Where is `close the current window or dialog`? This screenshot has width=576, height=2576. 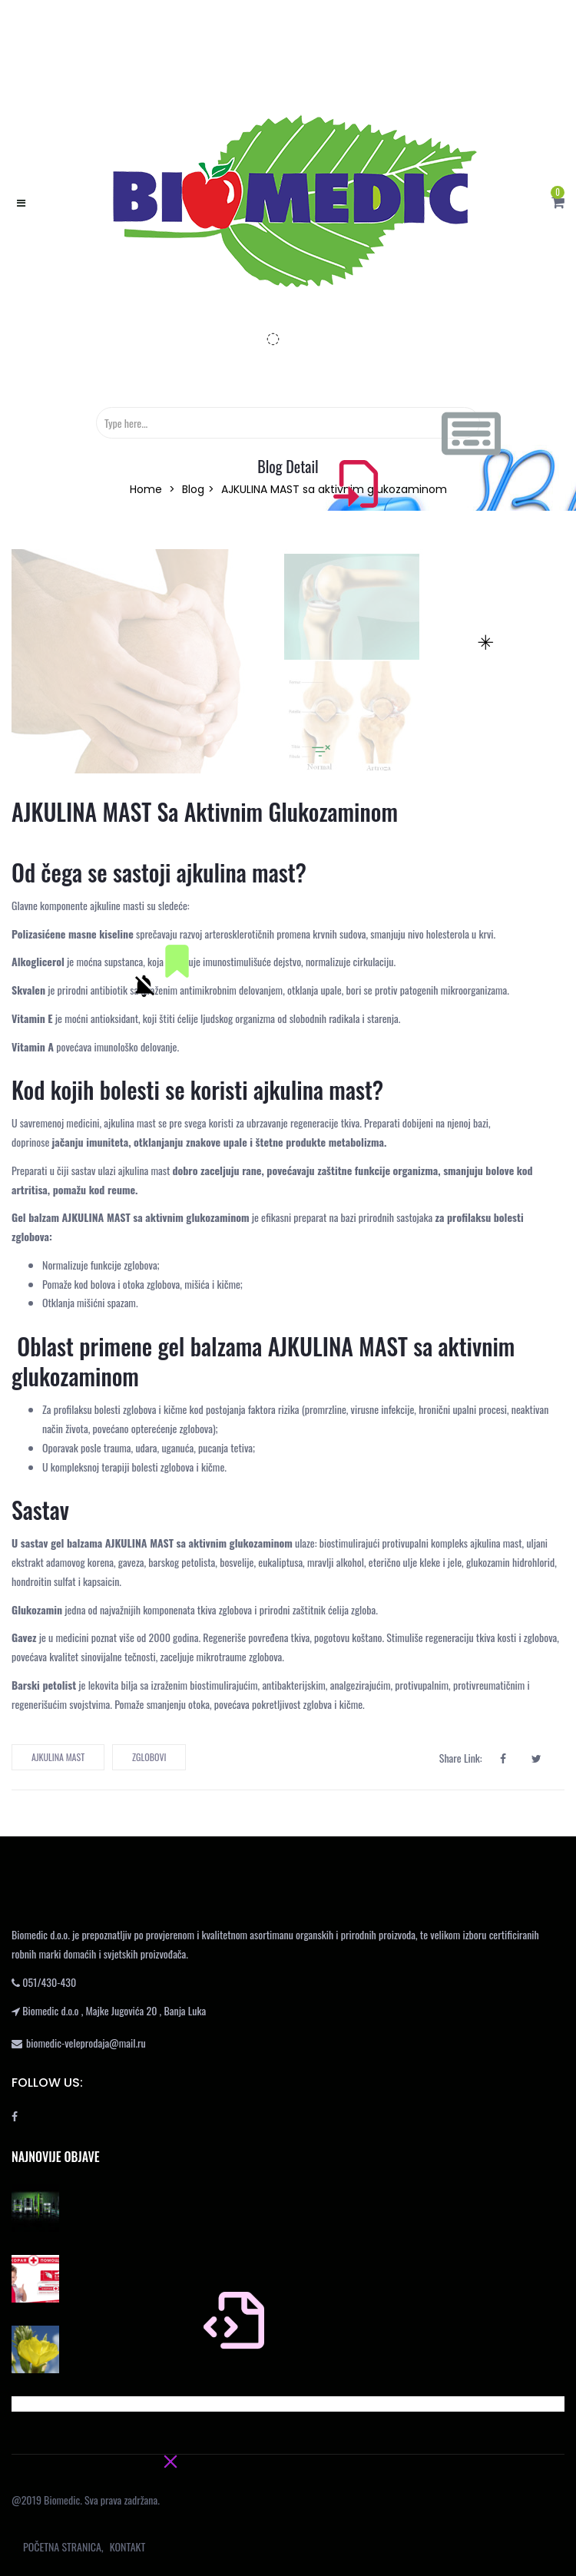
close the current window or dialog is located at coordinates (170, 2462).